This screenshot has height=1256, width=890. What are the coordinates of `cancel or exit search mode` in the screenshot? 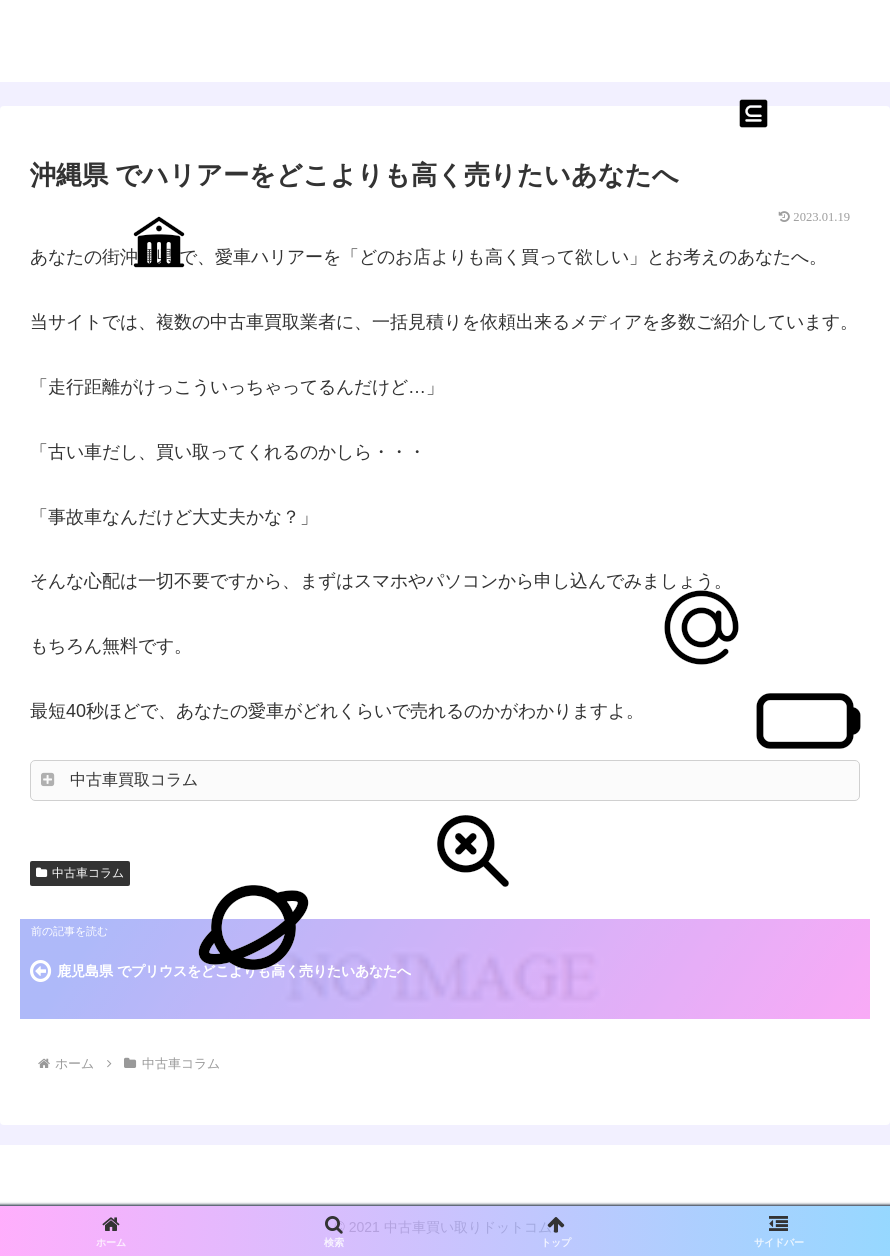 It's located at (473, 851).